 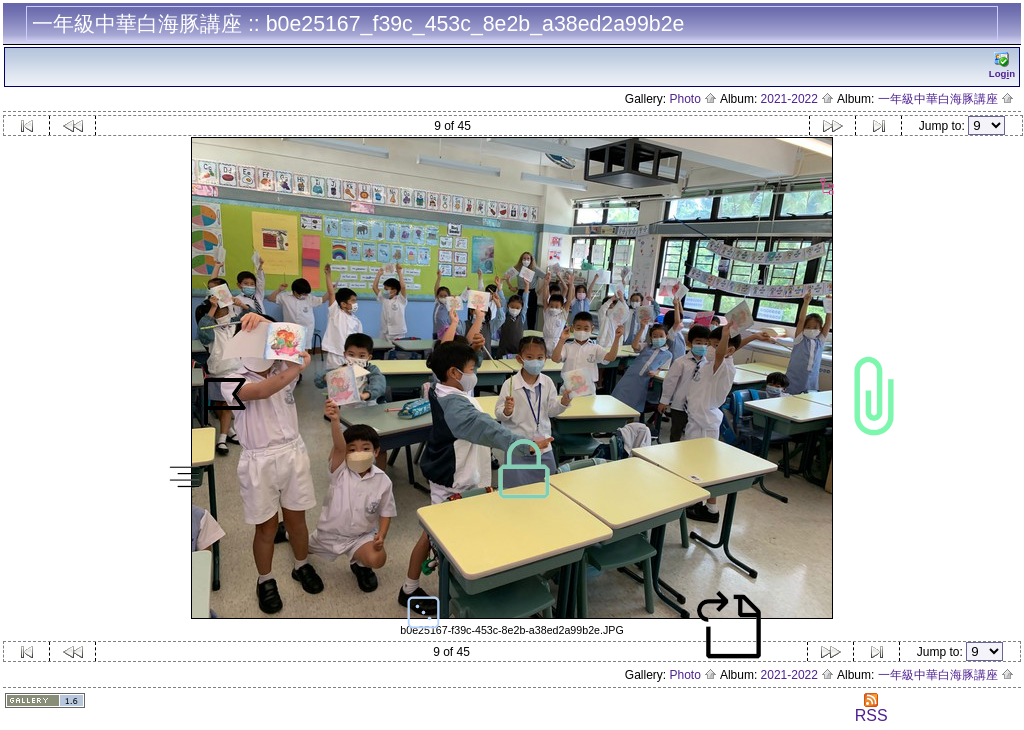 What do you see at coordinates (423, 612) in the screenshot?
I see `randomize or shuffle content` at bounding box center [423, 612].